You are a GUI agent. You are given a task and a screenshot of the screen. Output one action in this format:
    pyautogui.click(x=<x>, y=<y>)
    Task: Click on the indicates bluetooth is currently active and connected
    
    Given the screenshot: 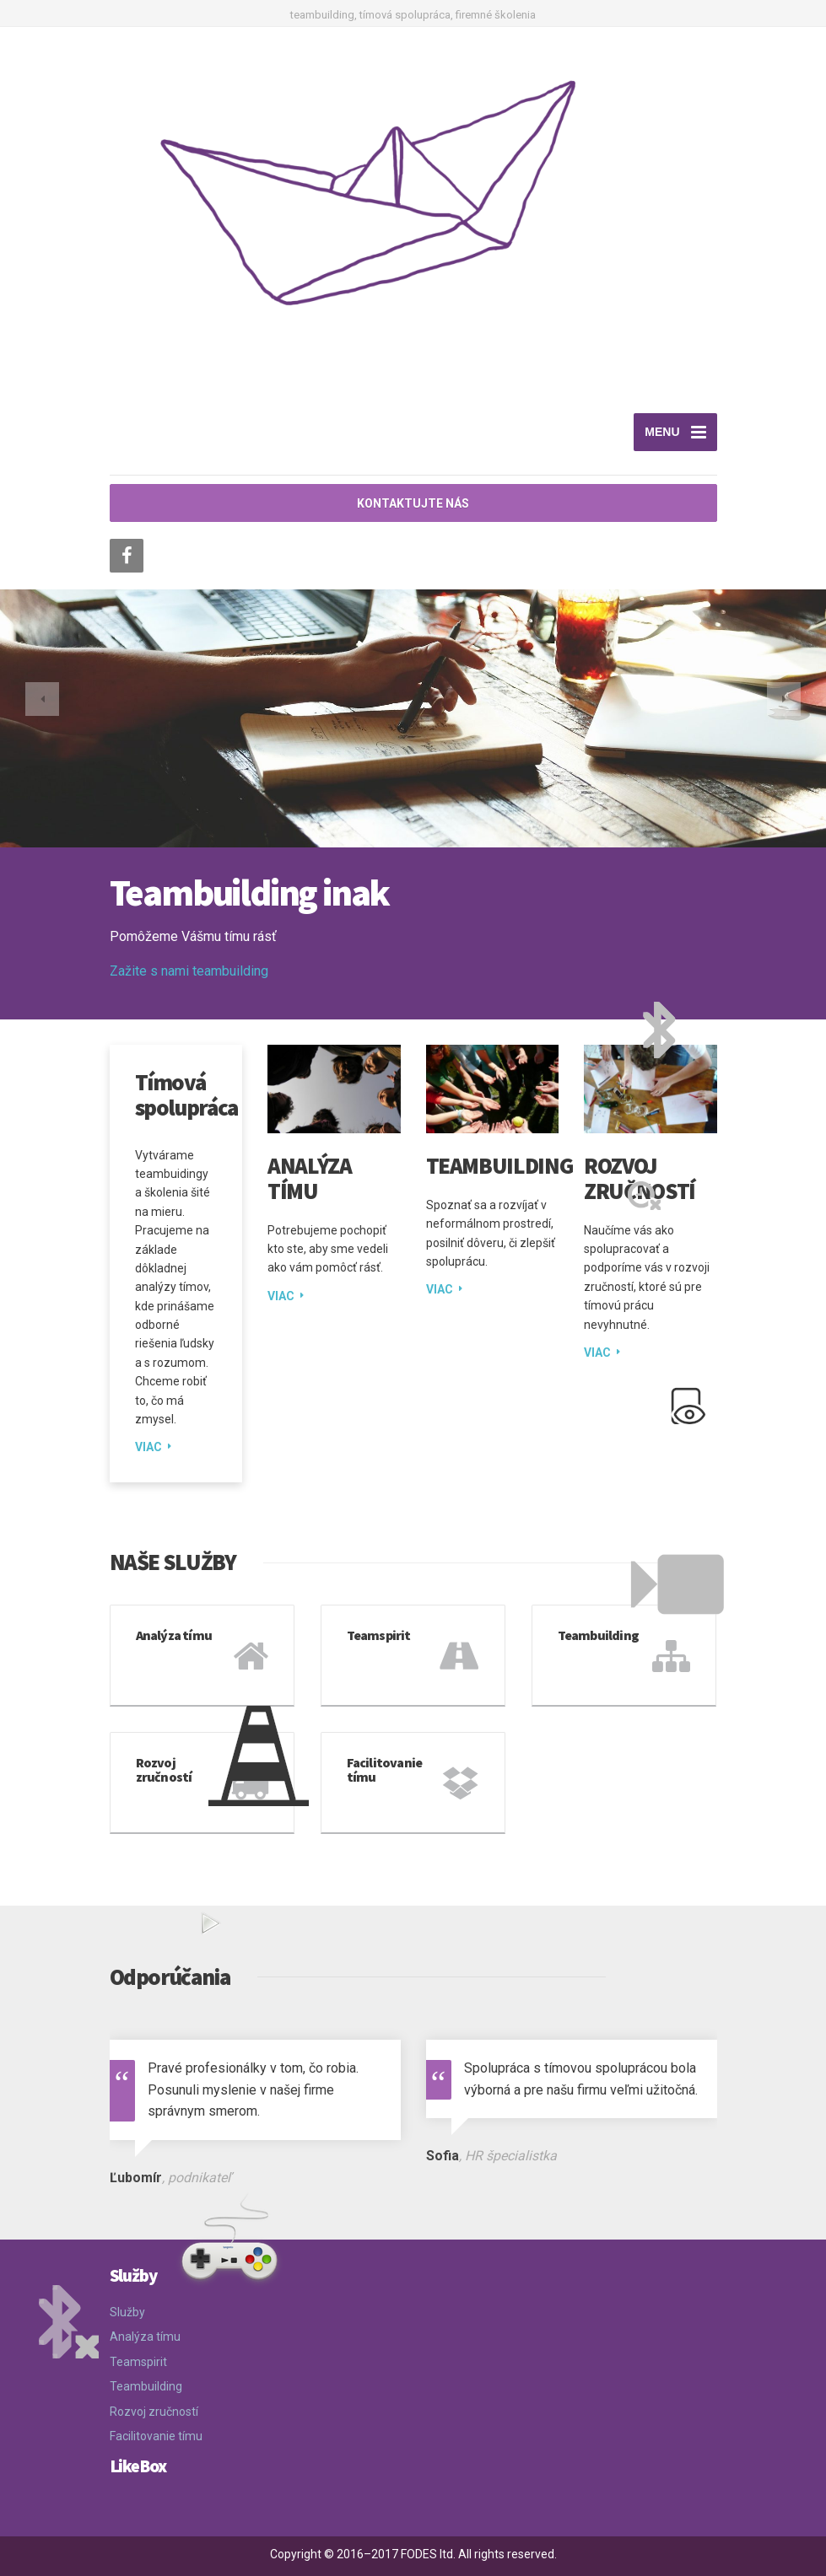 What is the action you would take?
    pyautogui.click(x=661, y=1030)
    